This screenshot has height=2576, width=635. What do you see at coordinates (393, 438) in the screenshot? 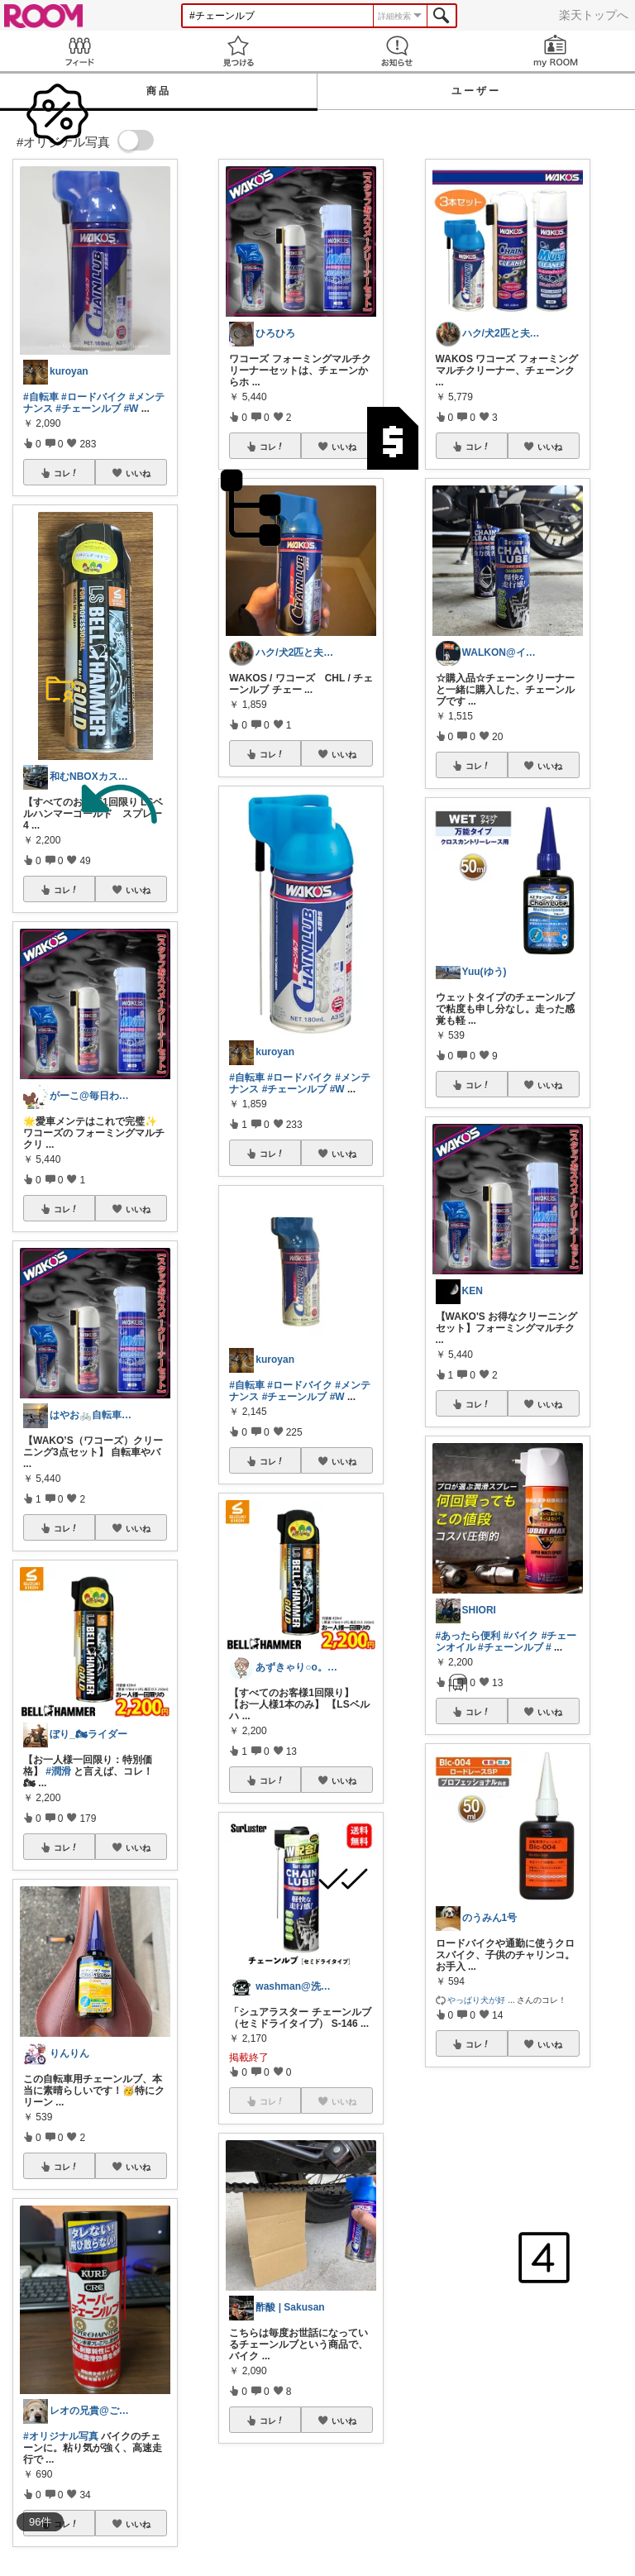
I see `view invoice or billing document` at bounding box center [393, 438].